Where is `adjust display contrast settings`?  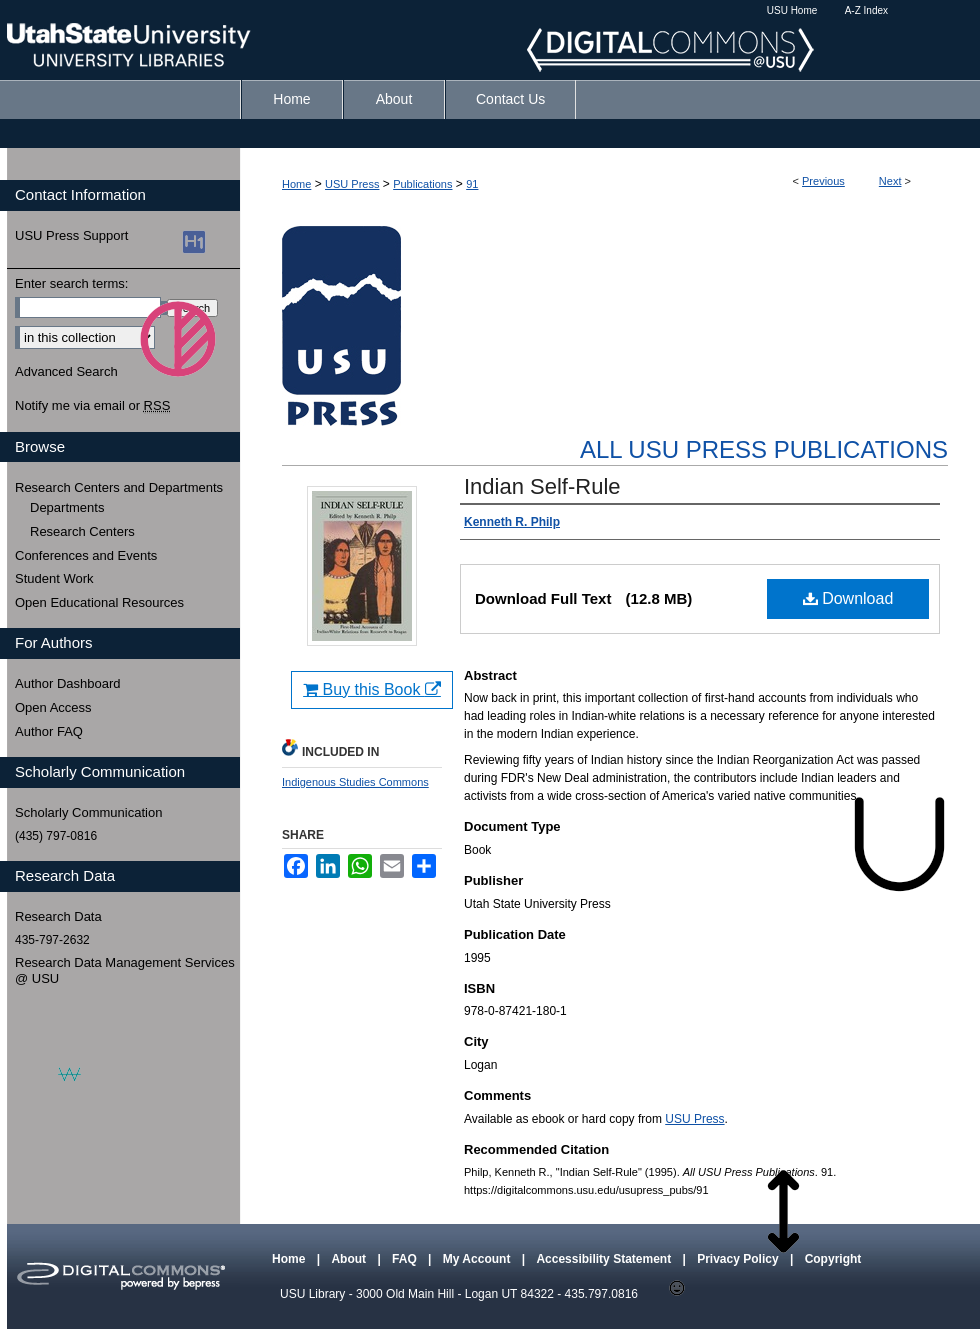
adjust display contrast settings is located at coordinates (178, 339).